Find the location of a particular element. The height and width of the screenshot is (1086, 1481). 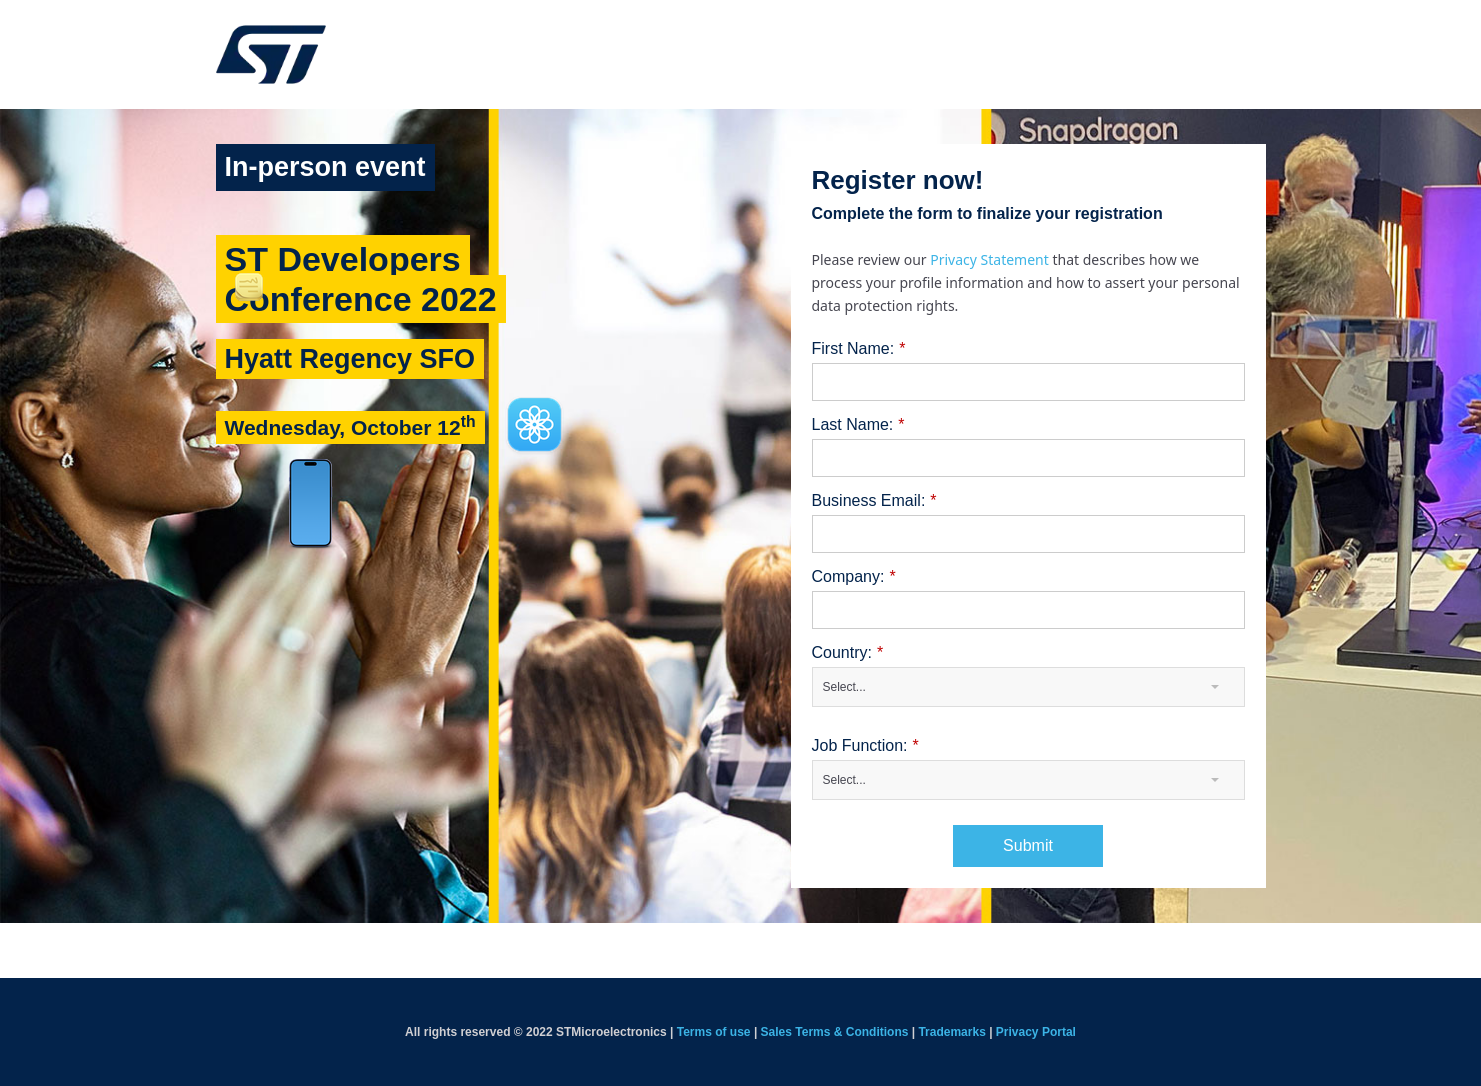

open the stickies app for quick notes is located at coordinates (249, 287).